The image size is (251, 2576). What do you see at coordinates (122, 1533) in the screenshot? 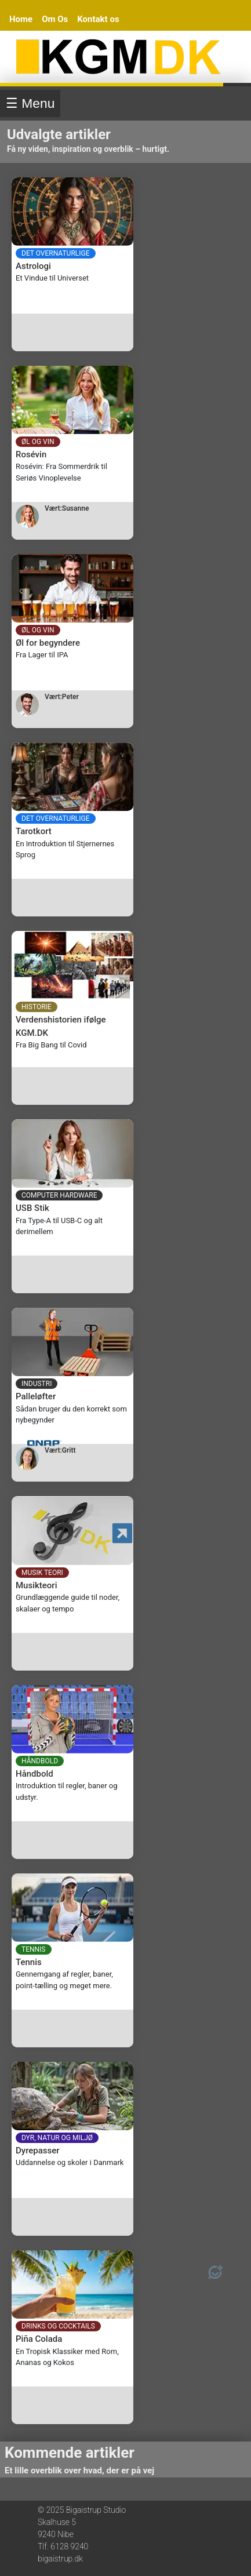
I see `open link in new window or tab` at bounding box center [122, 1533].